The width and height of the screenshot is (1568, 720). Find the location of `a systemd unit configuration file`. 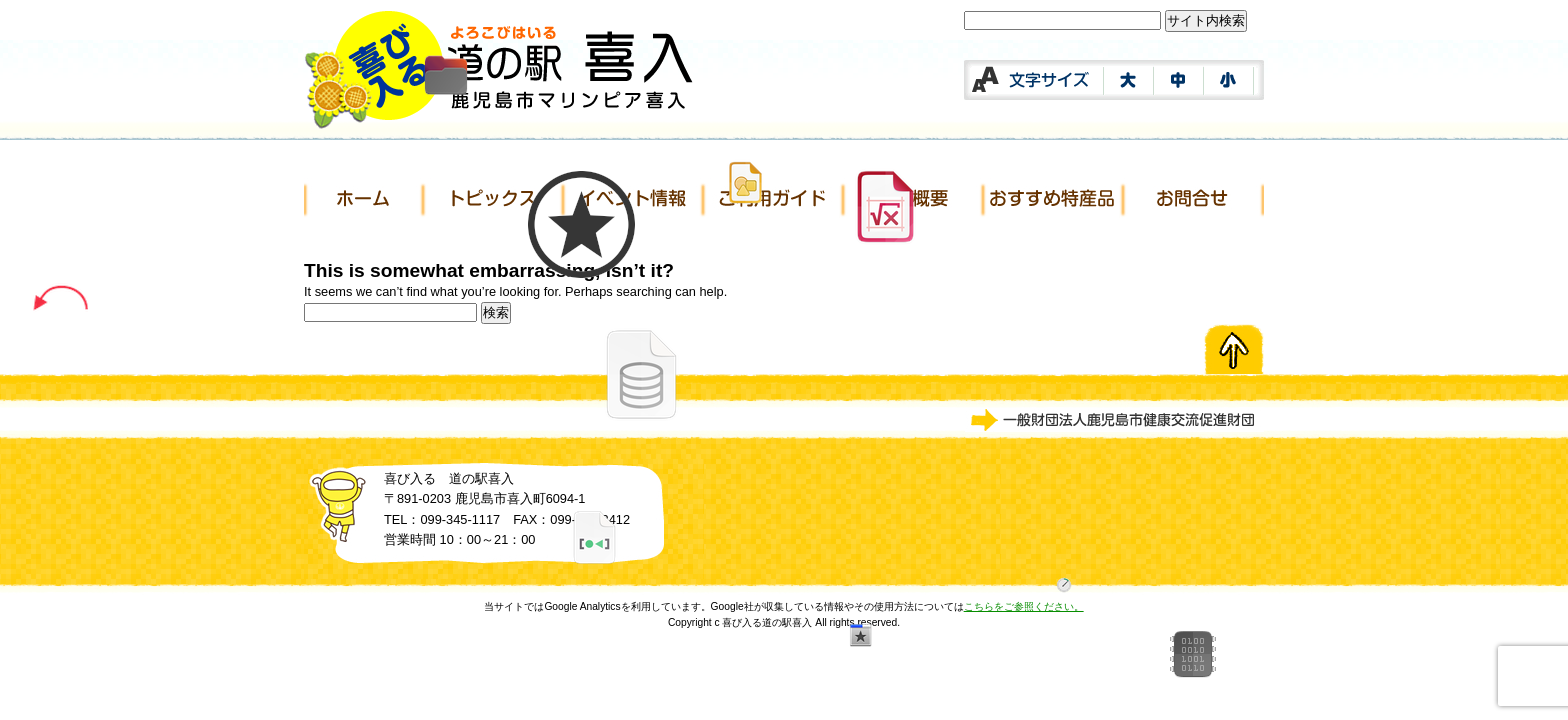

a systemd unit configuration file is located at coordinates (594, 537).